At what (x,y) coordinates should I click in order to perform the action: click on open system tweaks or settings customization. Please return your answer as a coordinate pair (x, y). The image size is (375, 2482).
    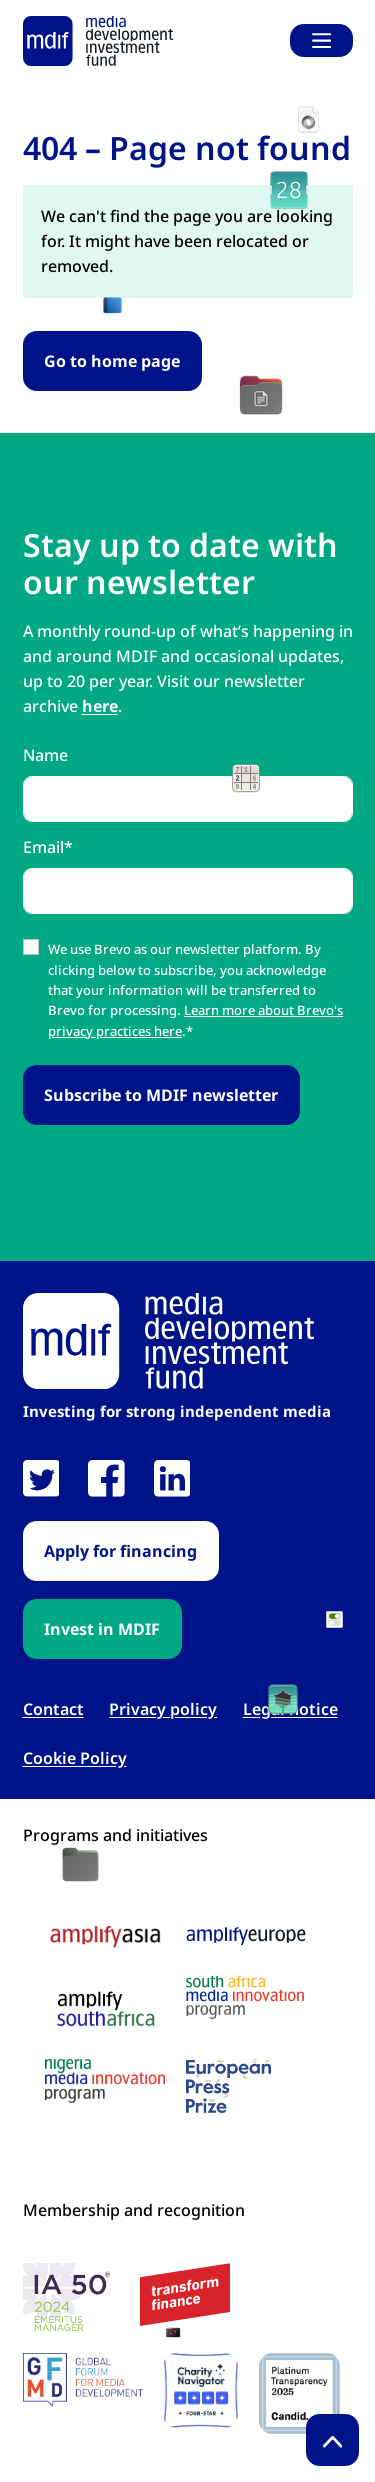
    Looking at the image, I should click on (334, 1619).